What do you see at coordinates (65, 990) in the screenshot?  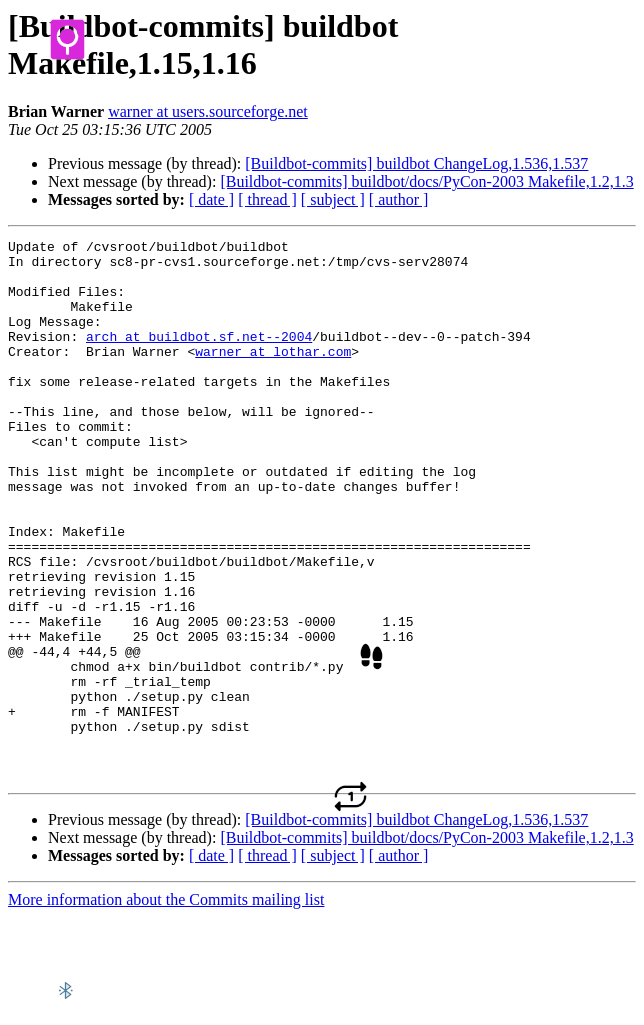 I see `bluetooth device connected` at bounding box center [65, 990].